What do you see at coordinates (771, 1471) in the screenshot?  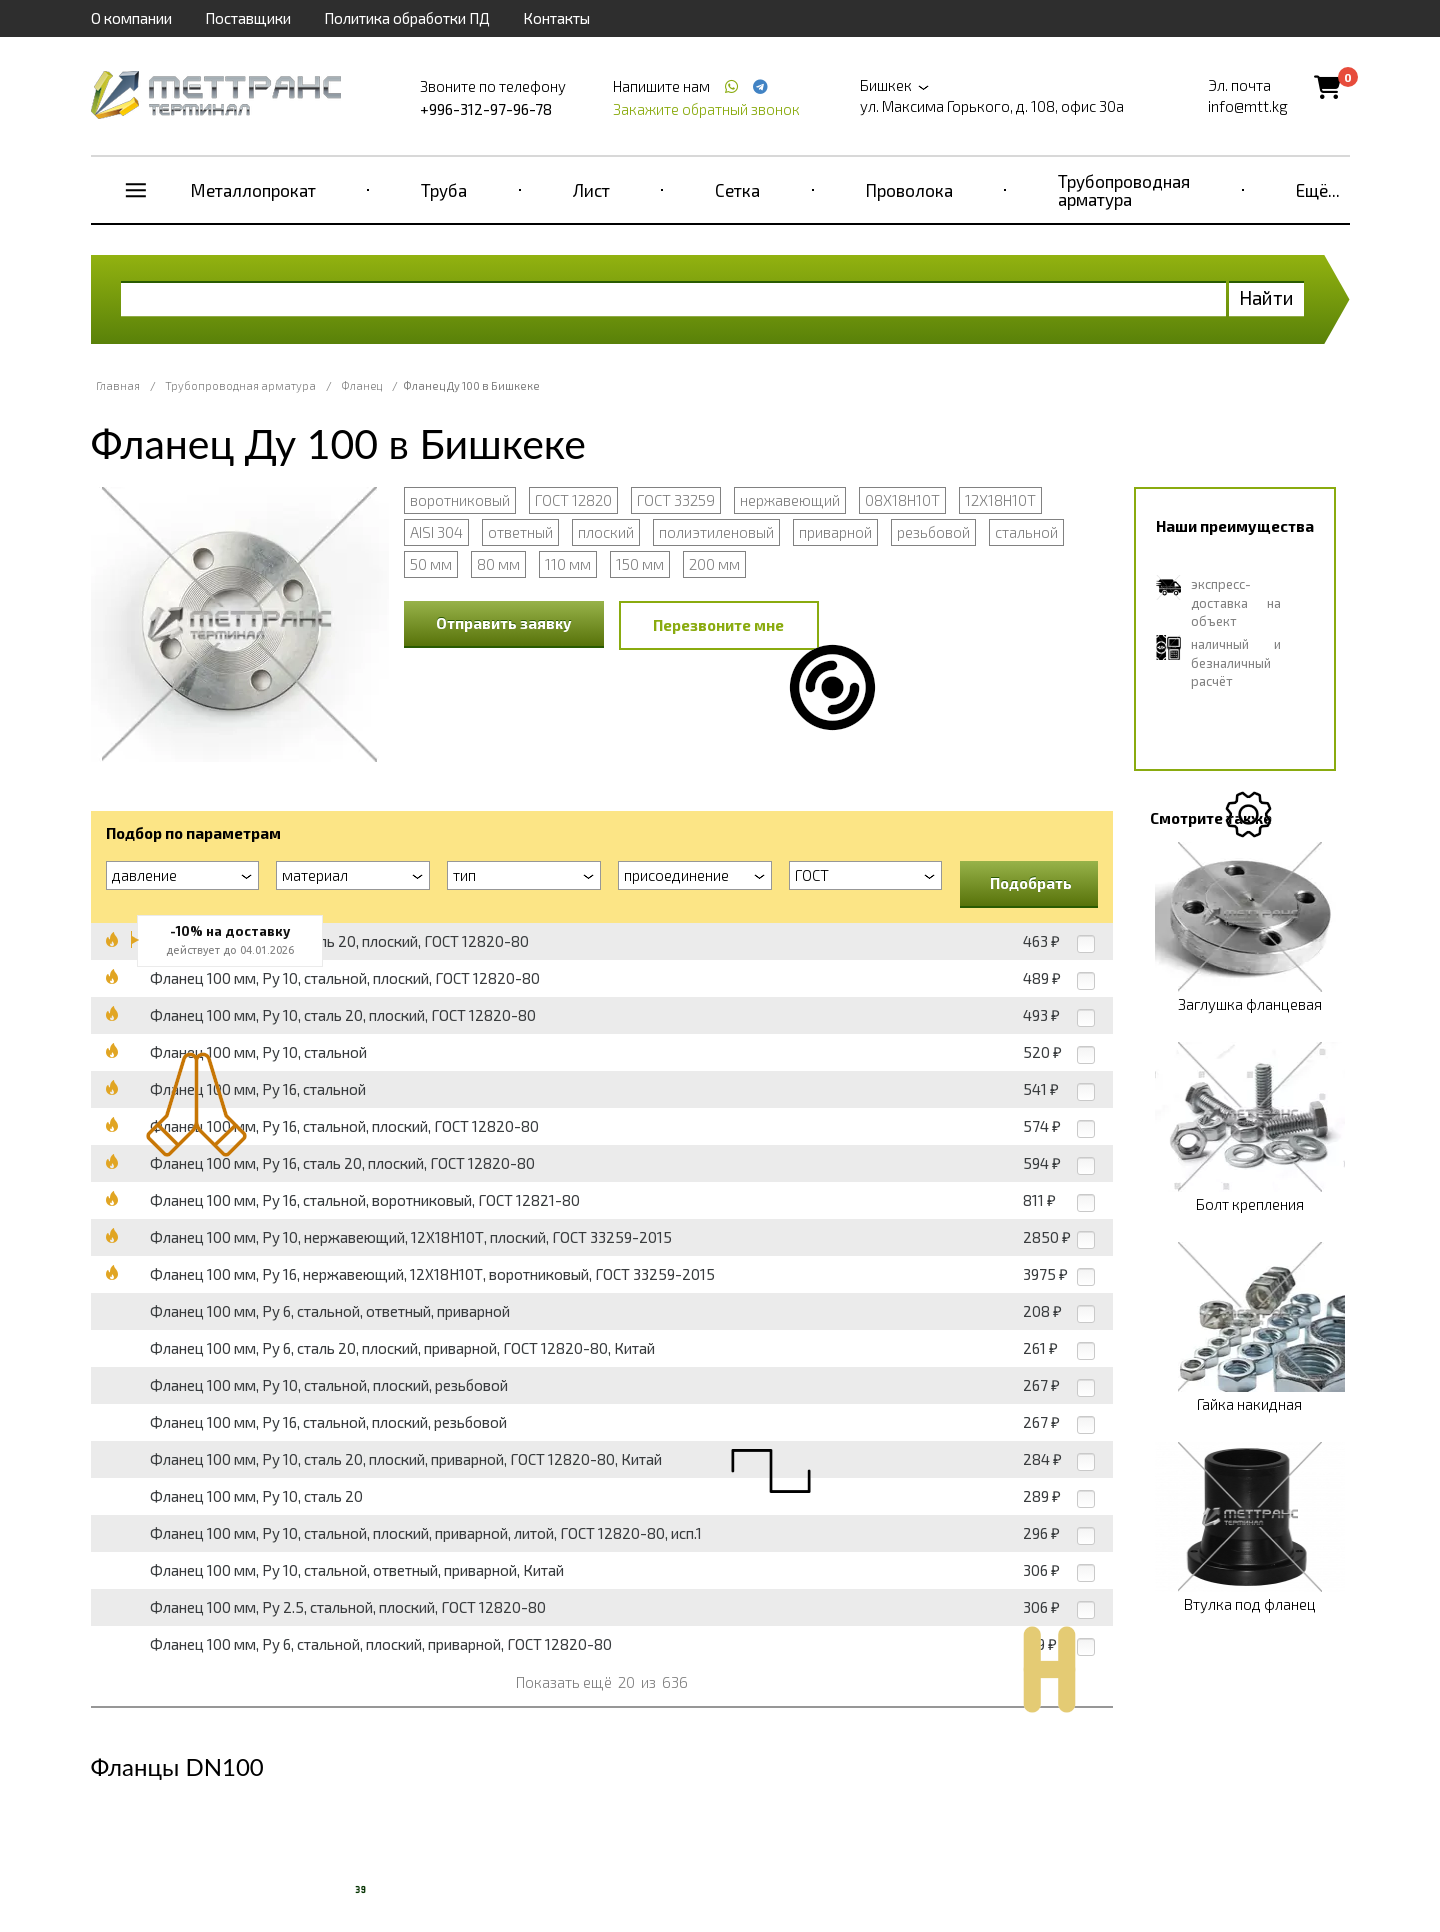 I see `toggle square wave audio signal` at bounding box center [771, 1471].